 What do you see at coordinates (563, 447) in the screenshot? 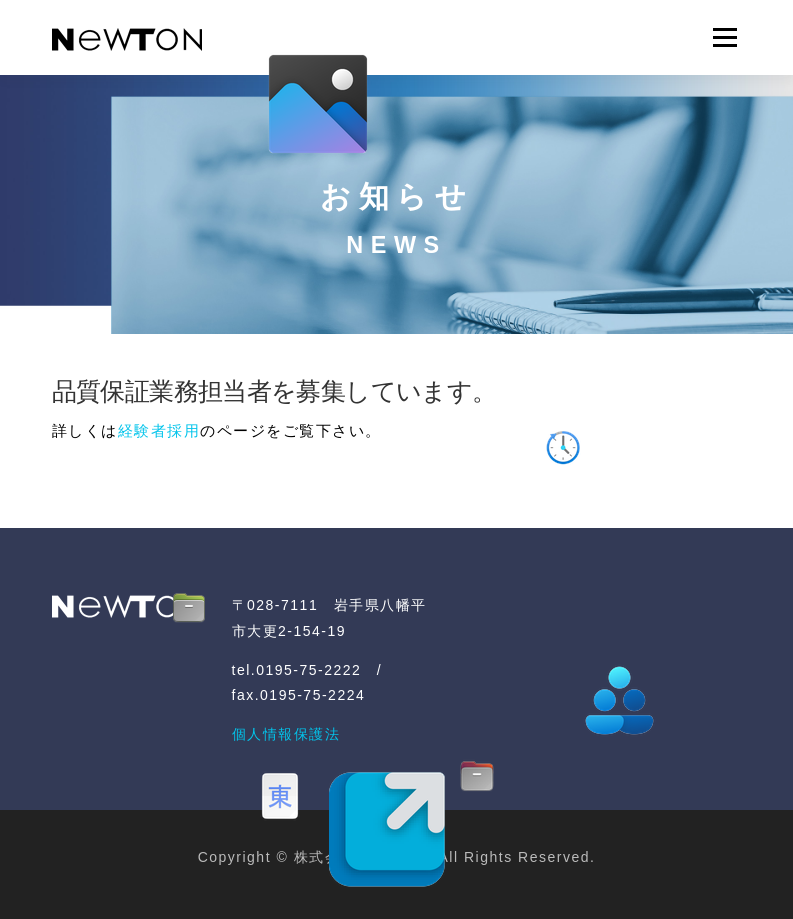
I see `open the reservations app` at bounding box center [563, 447].